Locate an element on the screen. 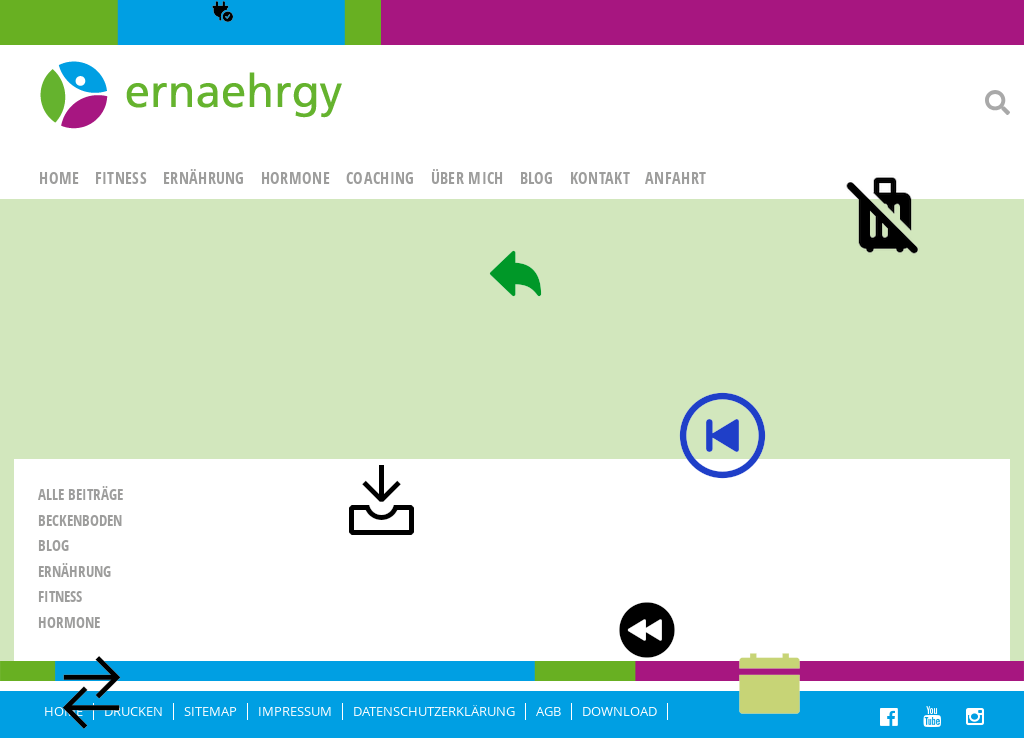  skip to previous track is located at coordinates (722, 435).